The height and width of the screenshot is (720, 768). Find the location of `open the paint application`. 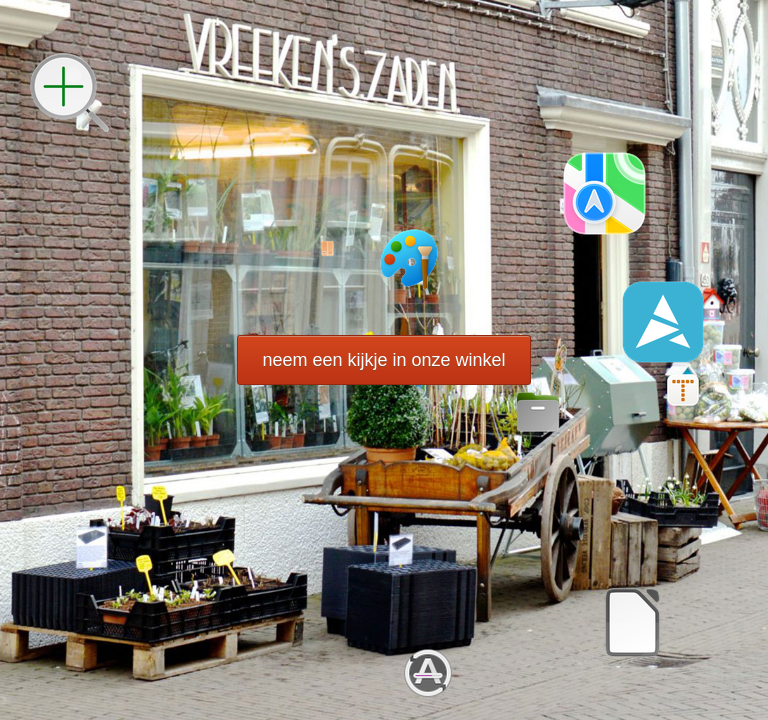

open the paint application is located at coordinates (409, 258).